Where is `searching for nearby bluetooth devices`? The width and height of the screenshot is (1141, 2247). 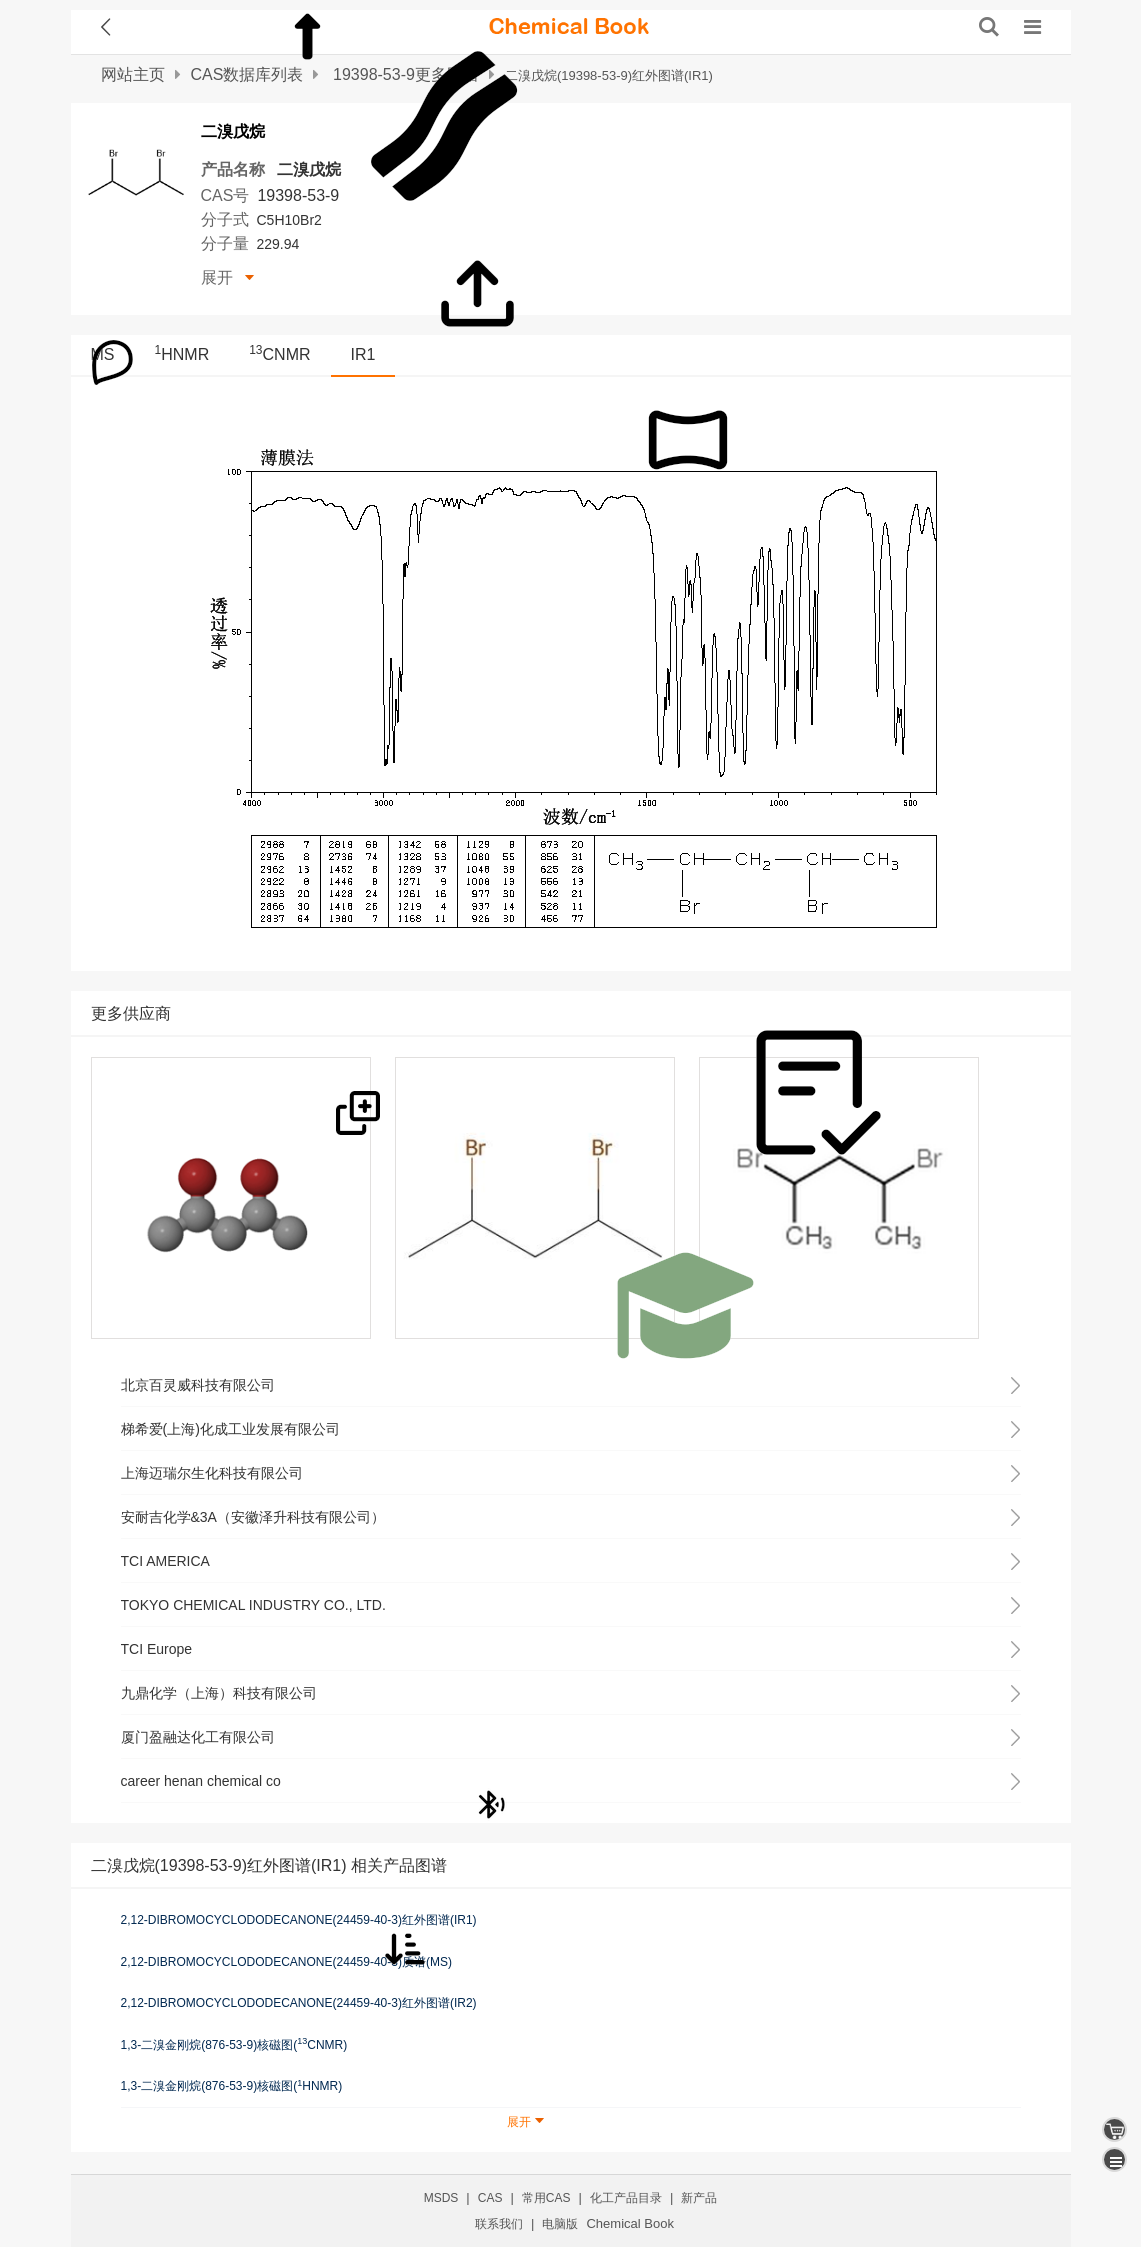 searching for nearby bluetooth devices is located at coordinates (491, 1804).